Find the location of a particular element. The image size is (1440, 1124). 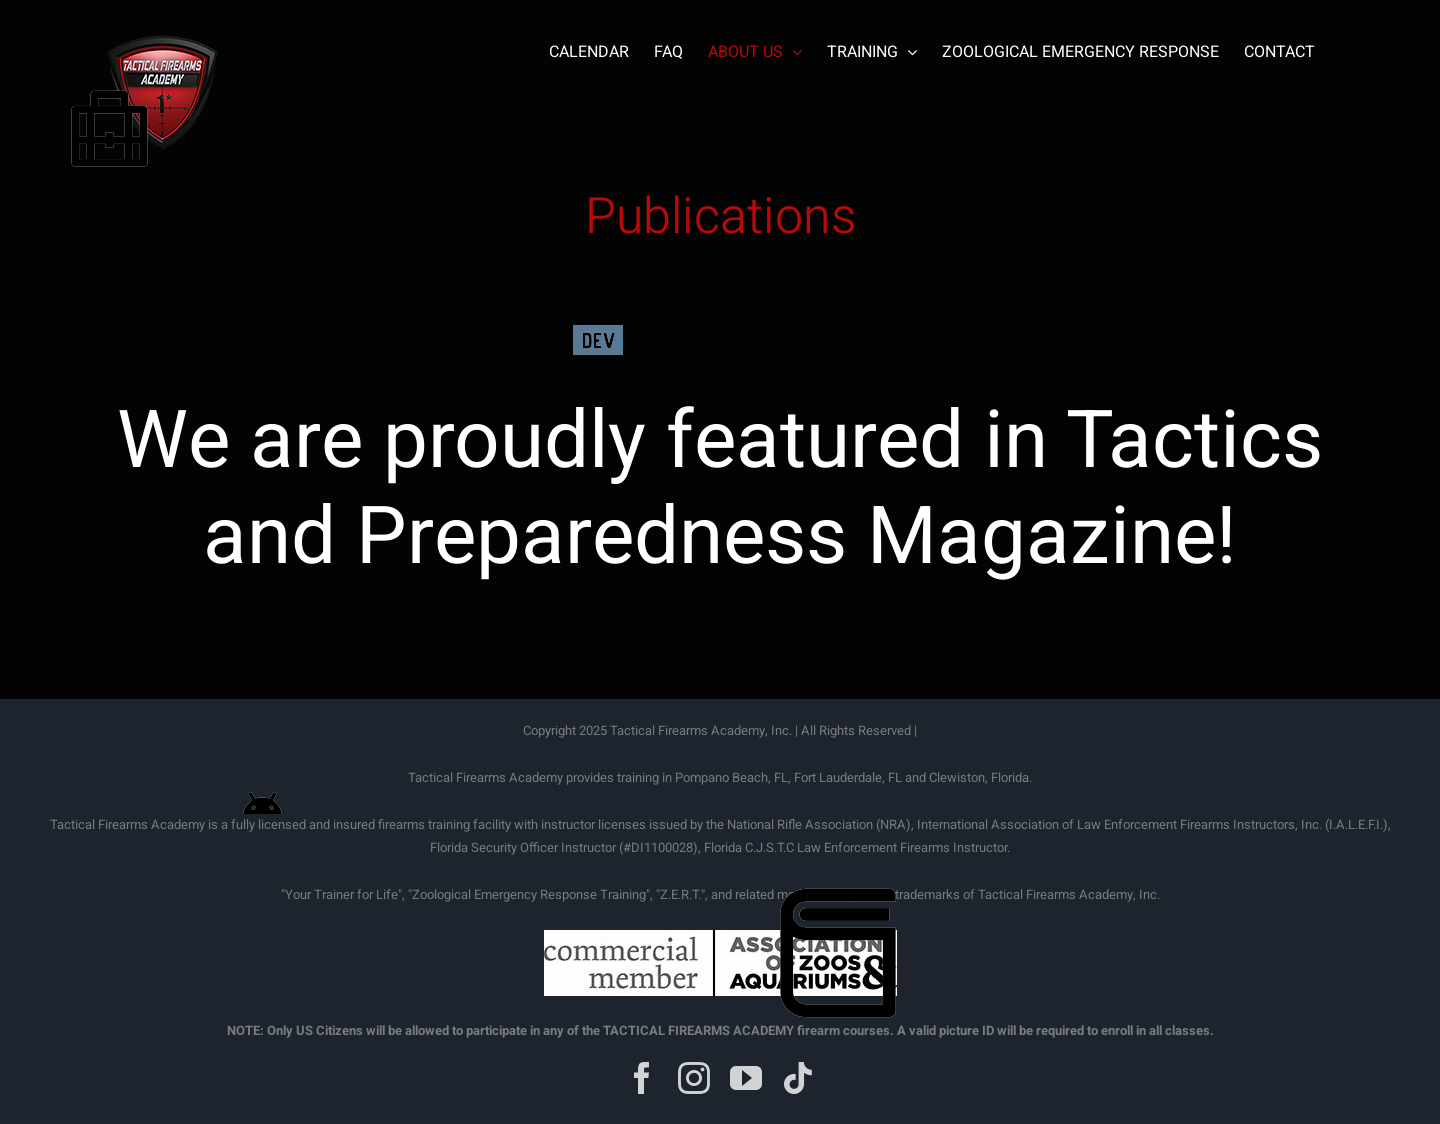

open library or book collection is located at coordinates (838, 953).